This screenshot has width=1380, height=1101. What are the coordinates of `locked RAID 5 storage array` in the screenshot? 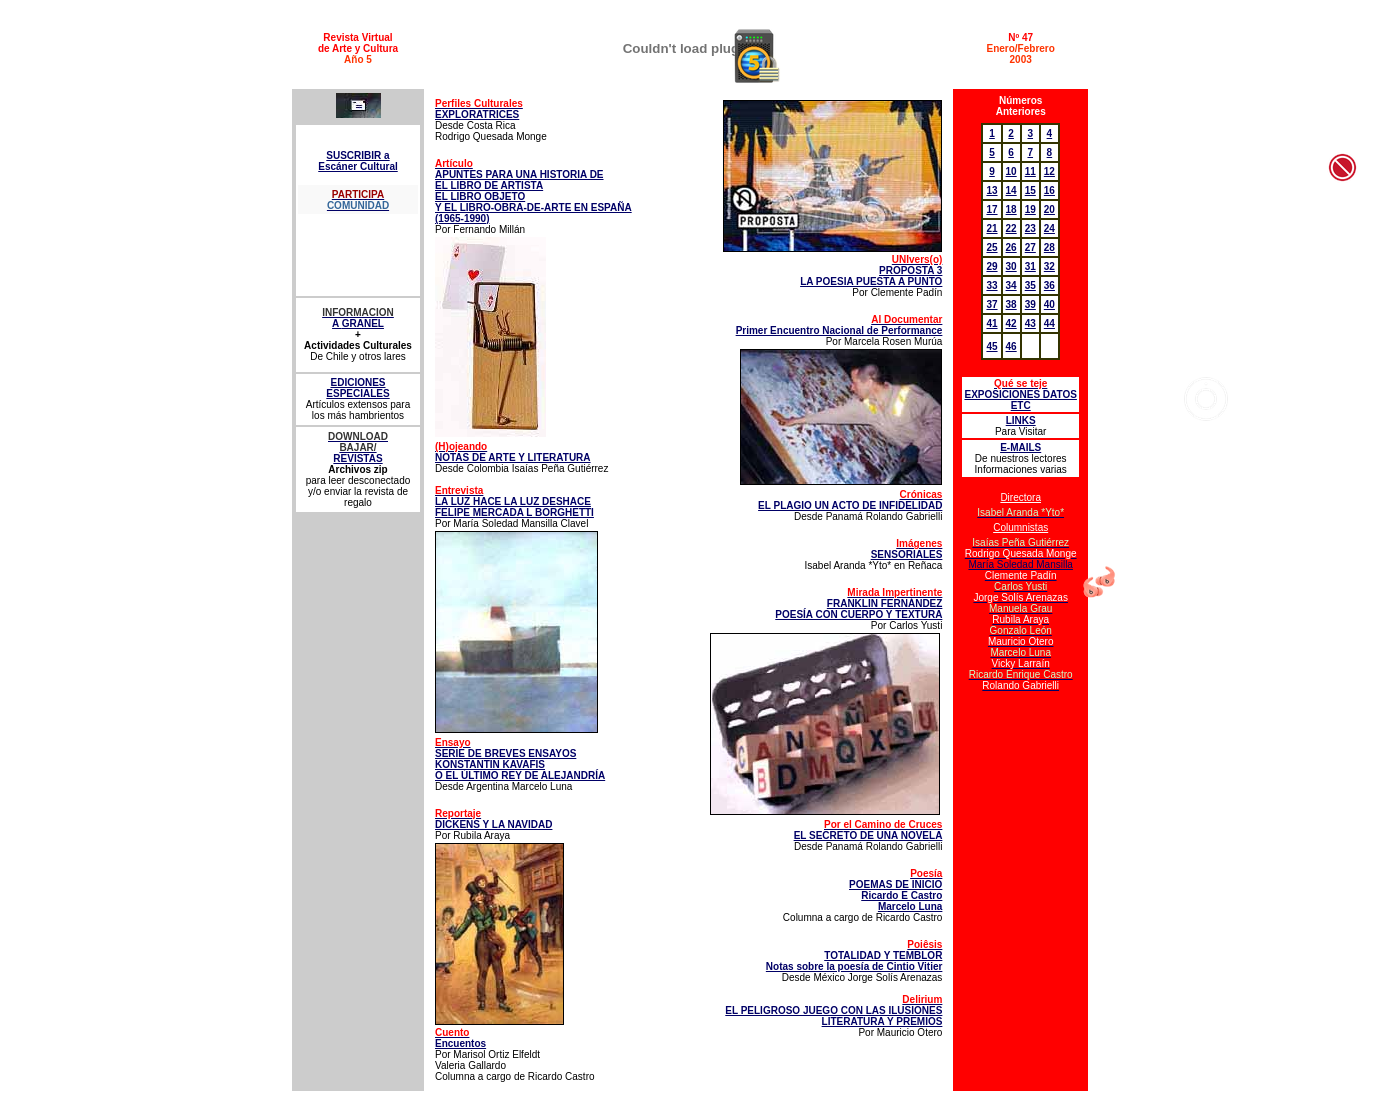 It's located at (754, 56).